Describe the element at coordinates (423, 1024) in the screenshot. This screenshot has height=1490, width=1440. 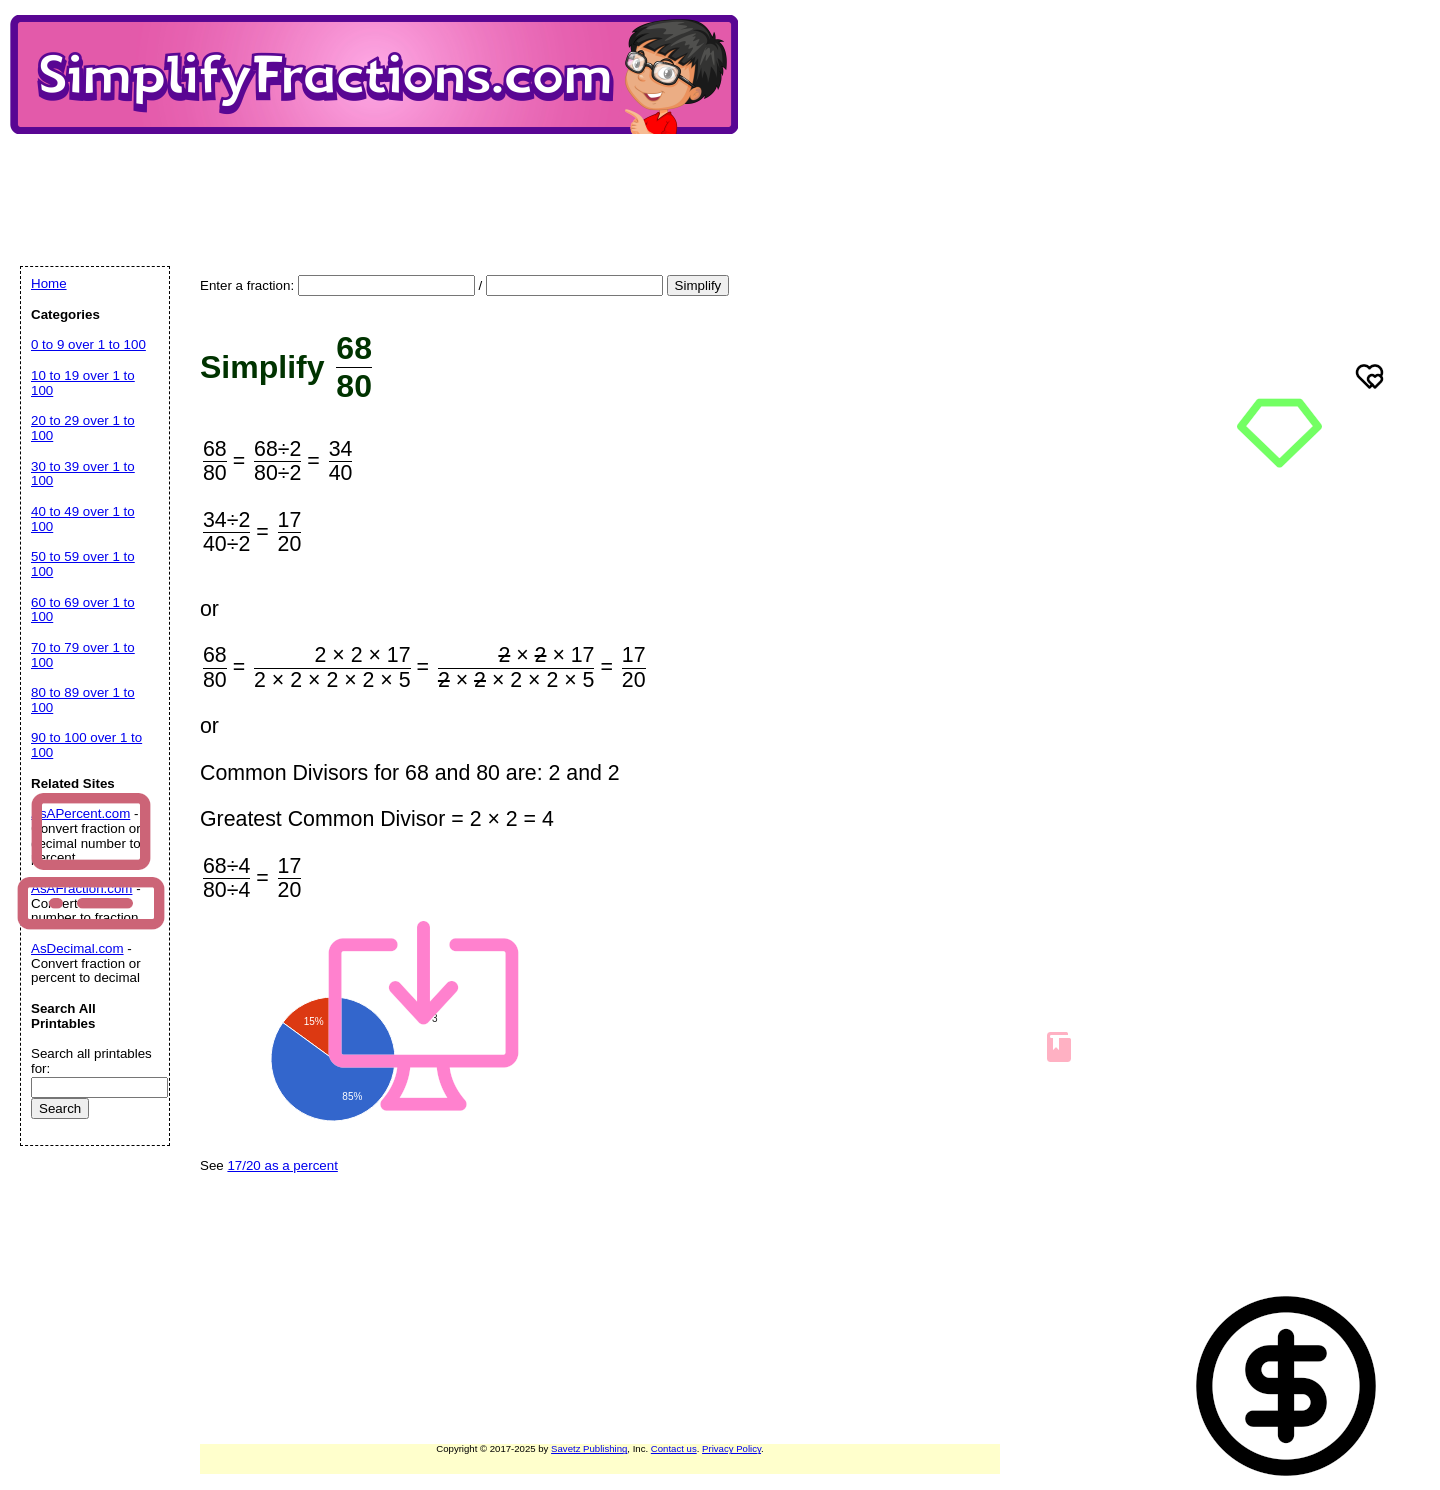
I see `download to desktop` at that location.